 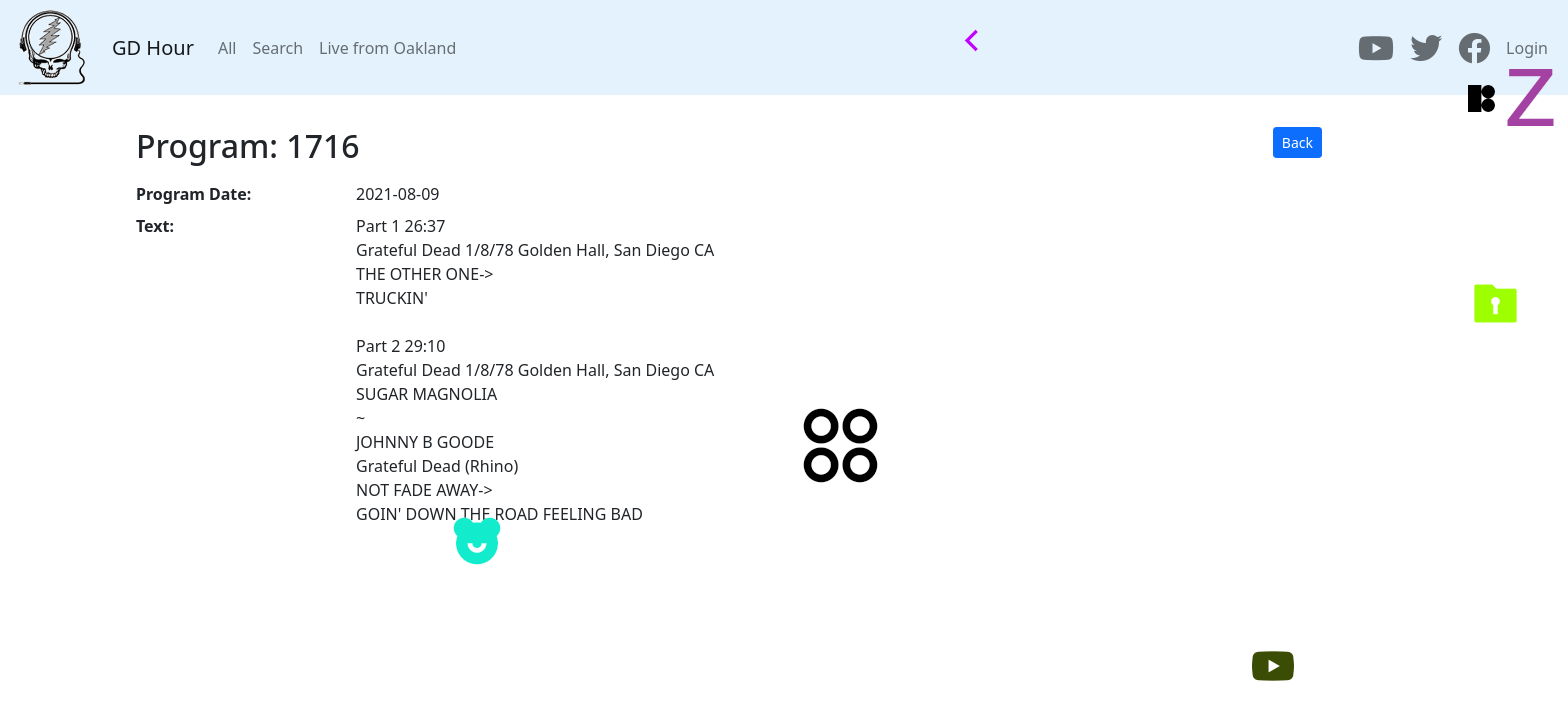 I want to click on open app drawer or menu, so click(x=840, y=445).